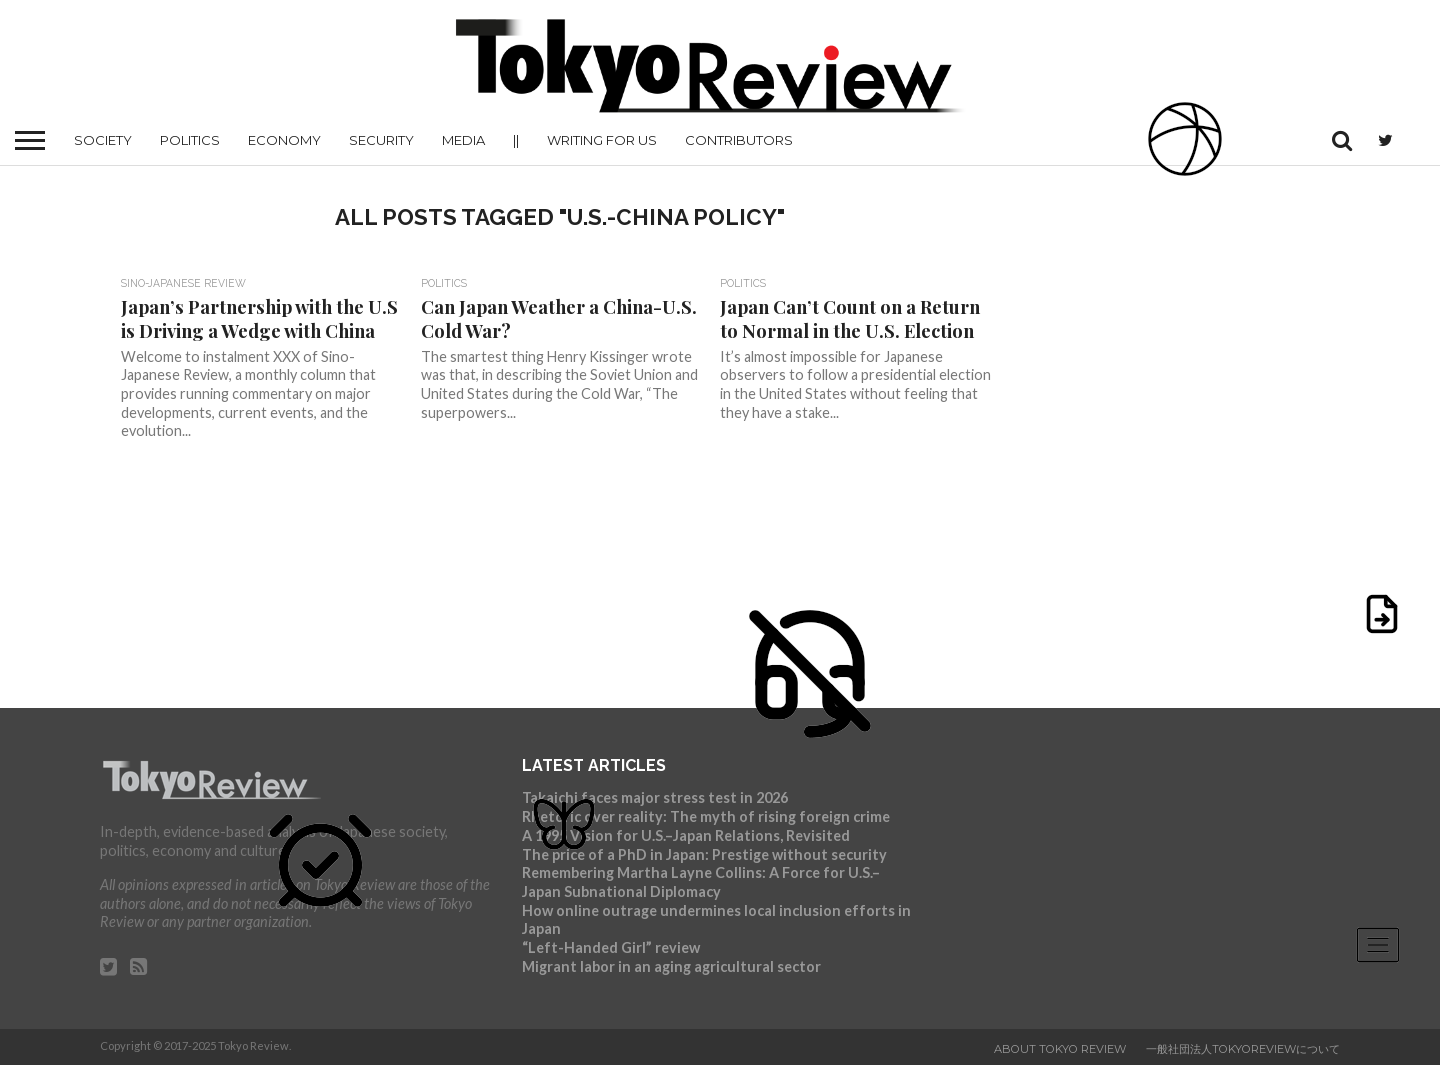 Image resolution: width=1440 pixels, height=1065 pixels. I want to click on view article or document content, so click(1378, 945).